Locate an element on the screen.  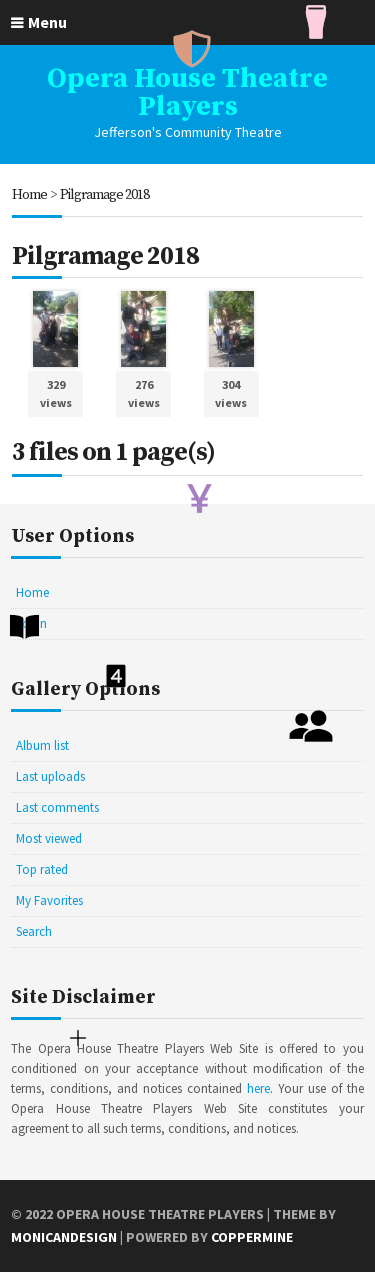
view contacts or people list is located at coordinates (311, 726).